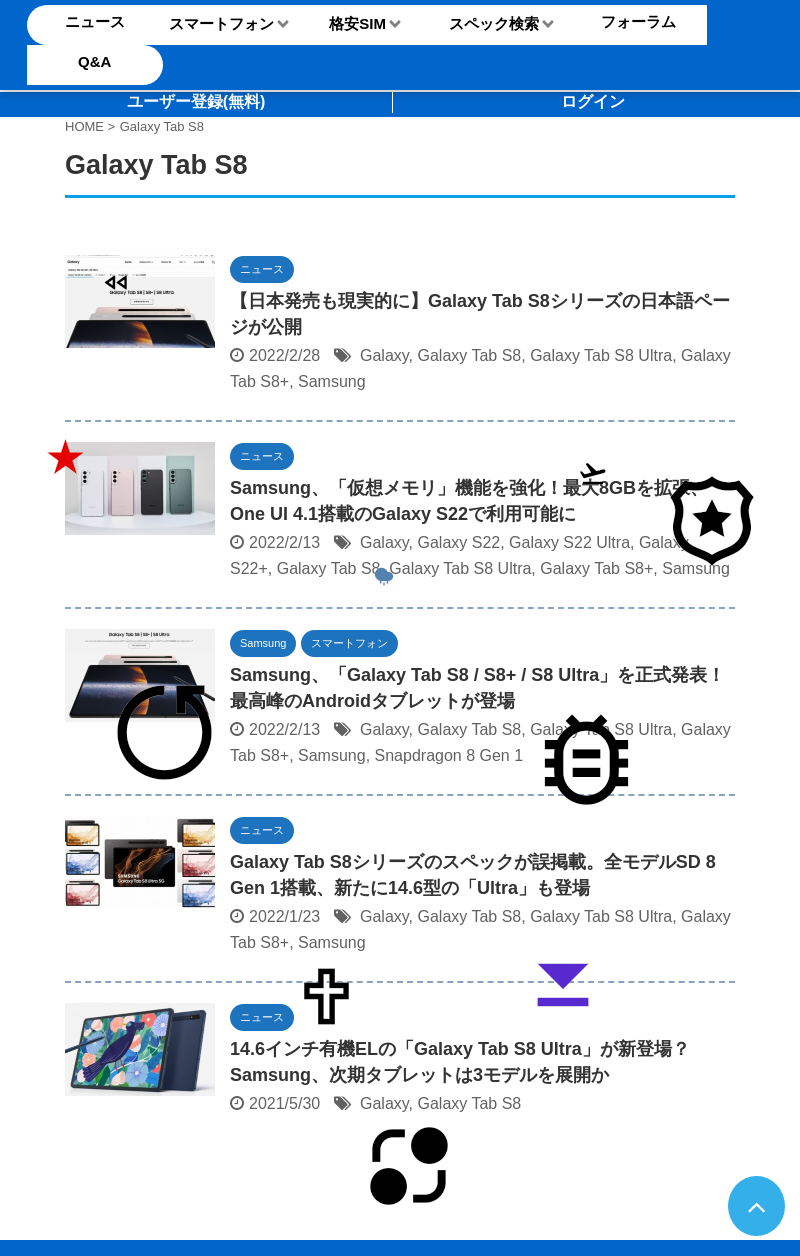  I want to click on view departure flights, so click(593, 473).